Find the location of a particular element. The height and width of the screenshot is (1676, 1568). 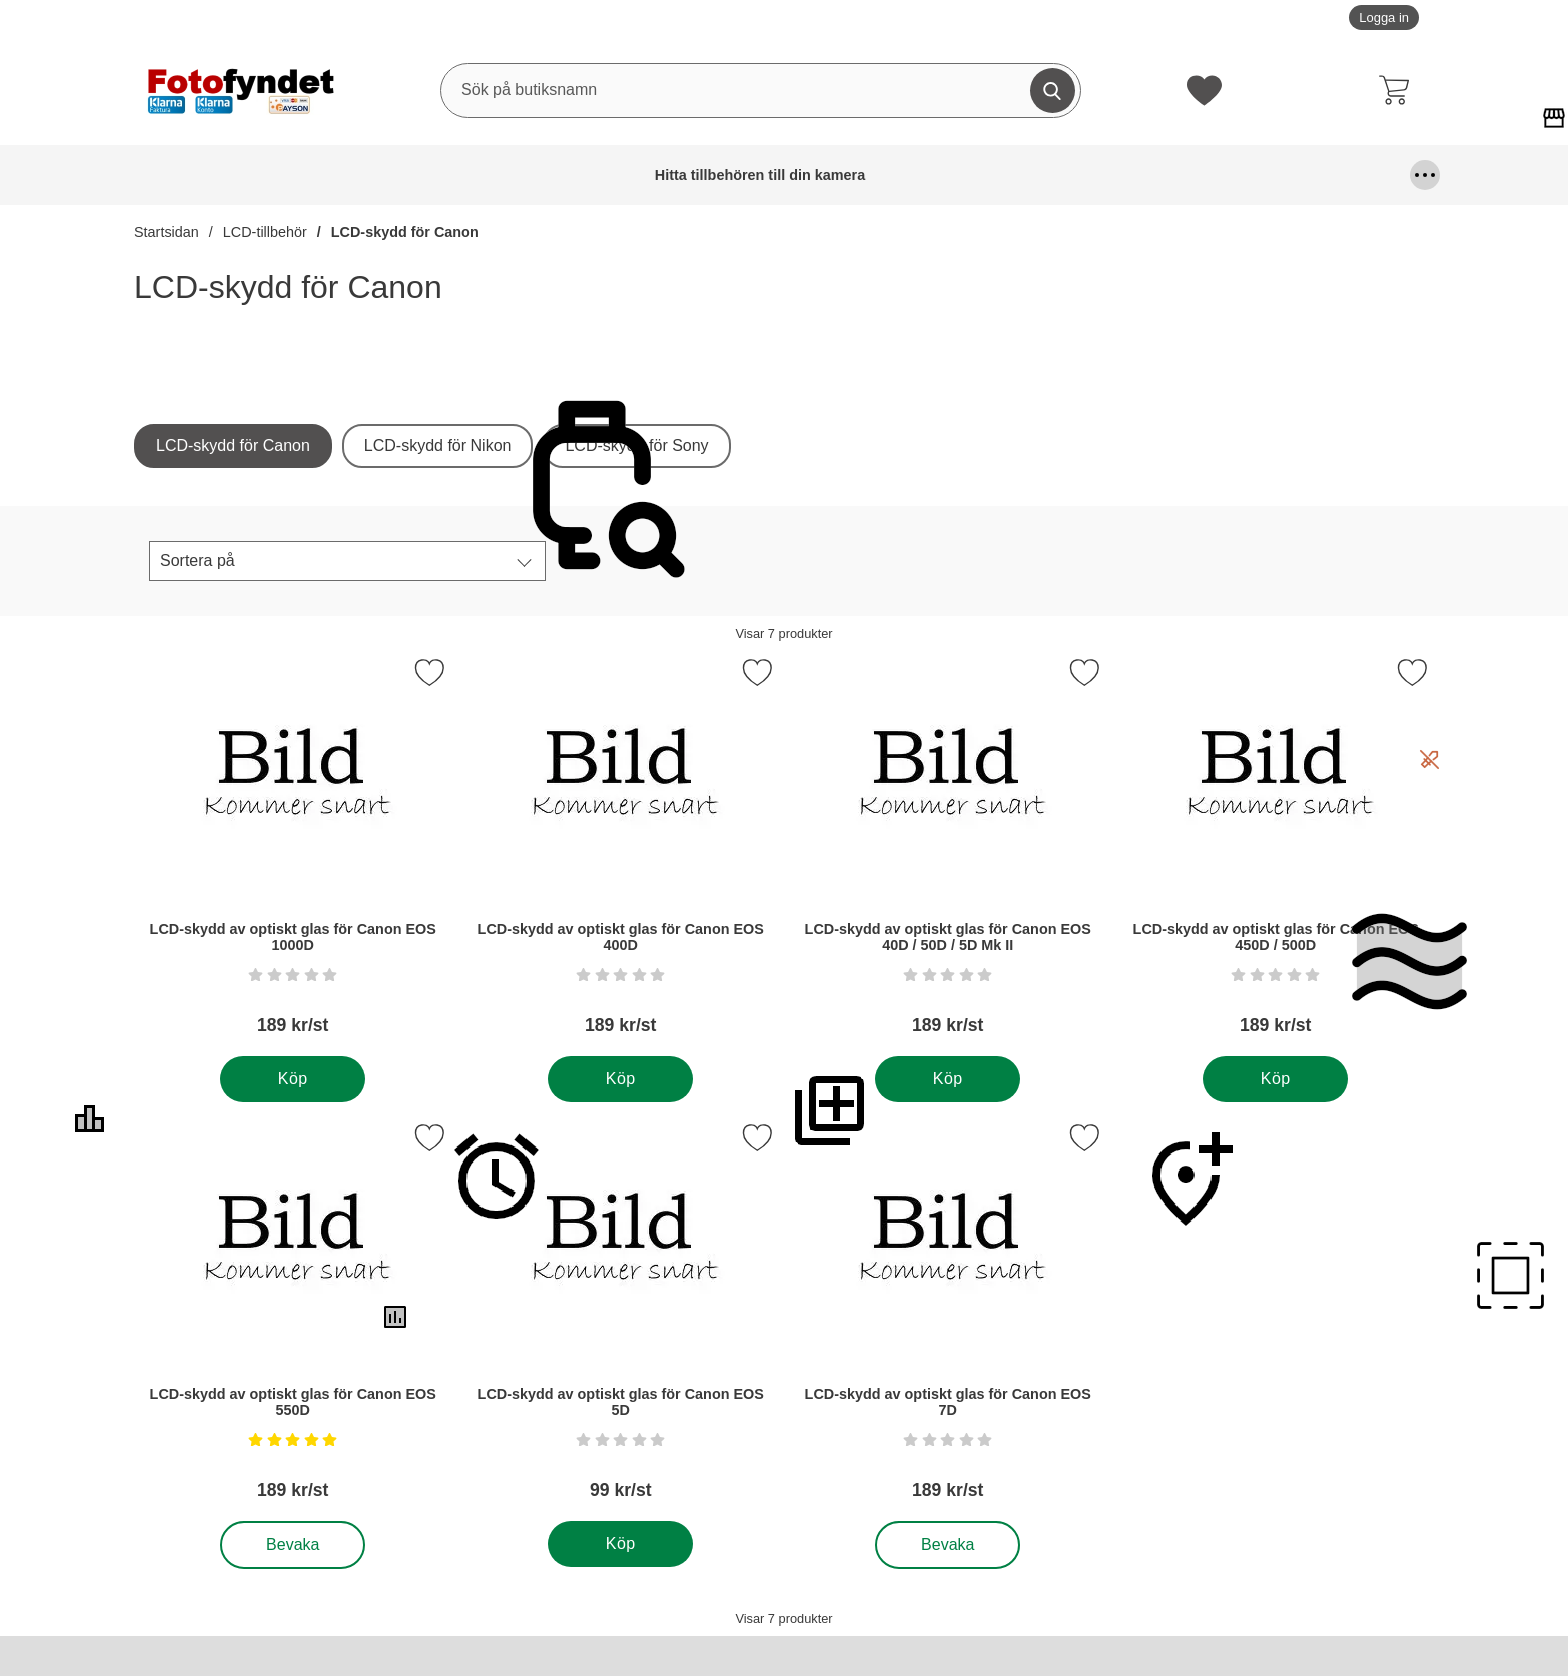

search for a connected smartwatch is located at coordinates (592, 485).